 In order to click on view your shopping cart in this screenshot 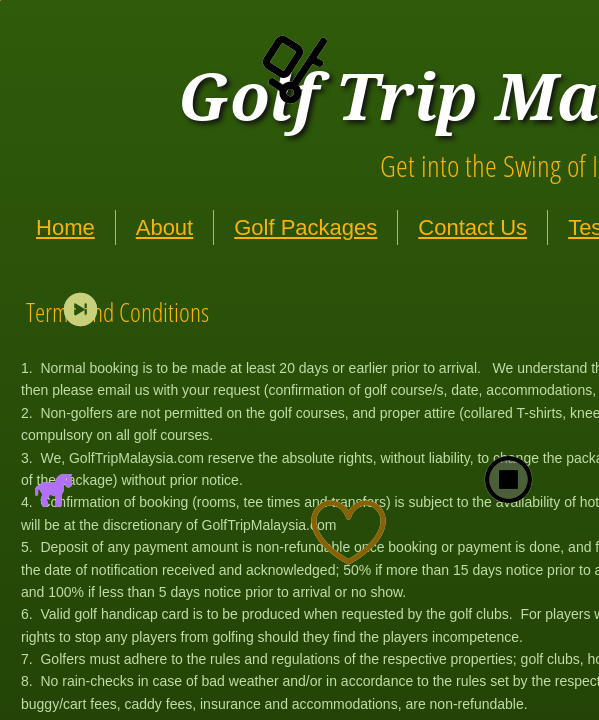, I will do `click(294, 67)`.